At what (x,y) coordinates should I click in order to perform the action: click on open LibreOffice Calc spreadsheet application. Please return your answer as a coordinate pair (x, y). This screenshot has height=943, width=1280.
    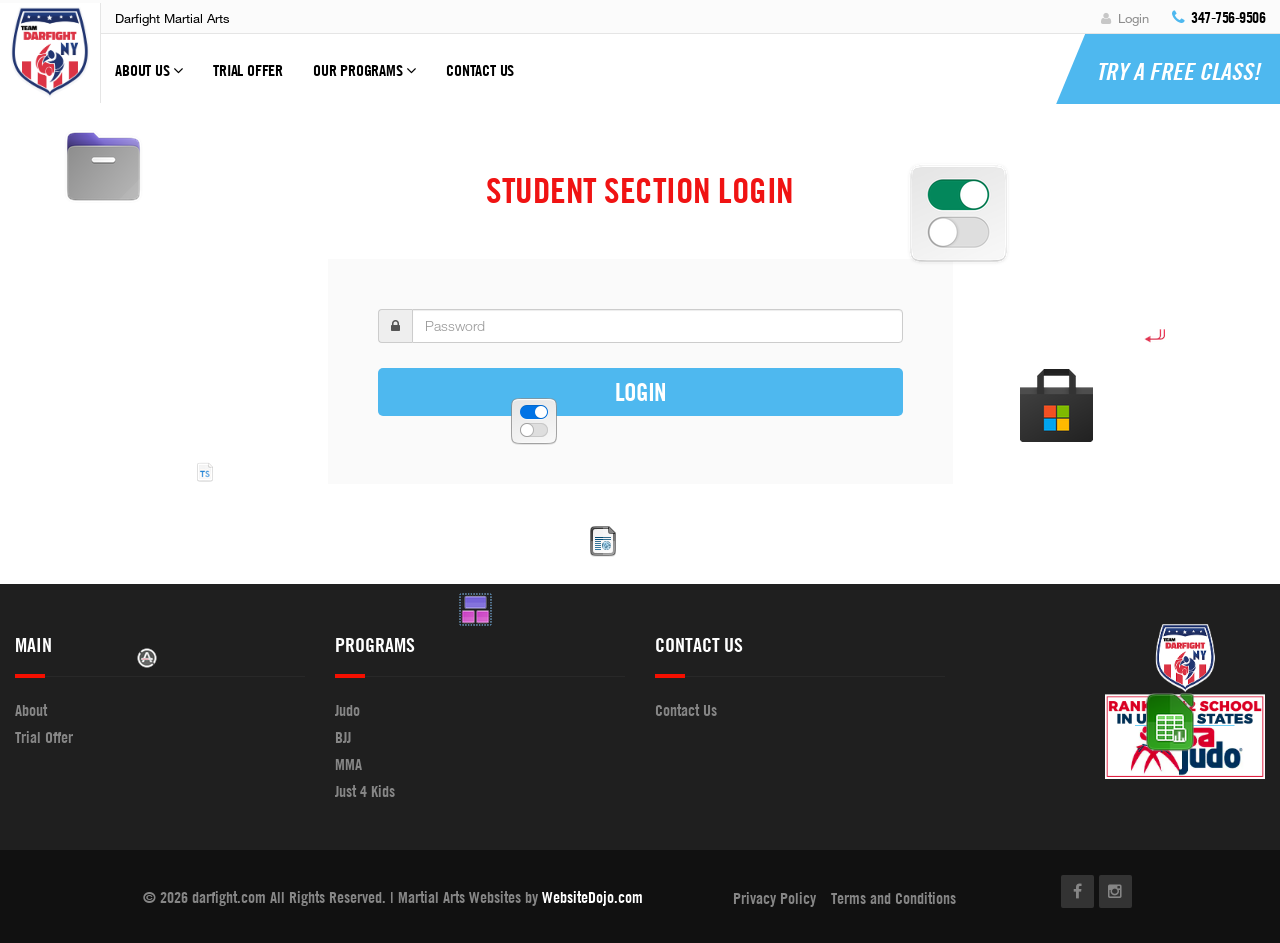
    Looking at the image, I should click on (1170, 722).